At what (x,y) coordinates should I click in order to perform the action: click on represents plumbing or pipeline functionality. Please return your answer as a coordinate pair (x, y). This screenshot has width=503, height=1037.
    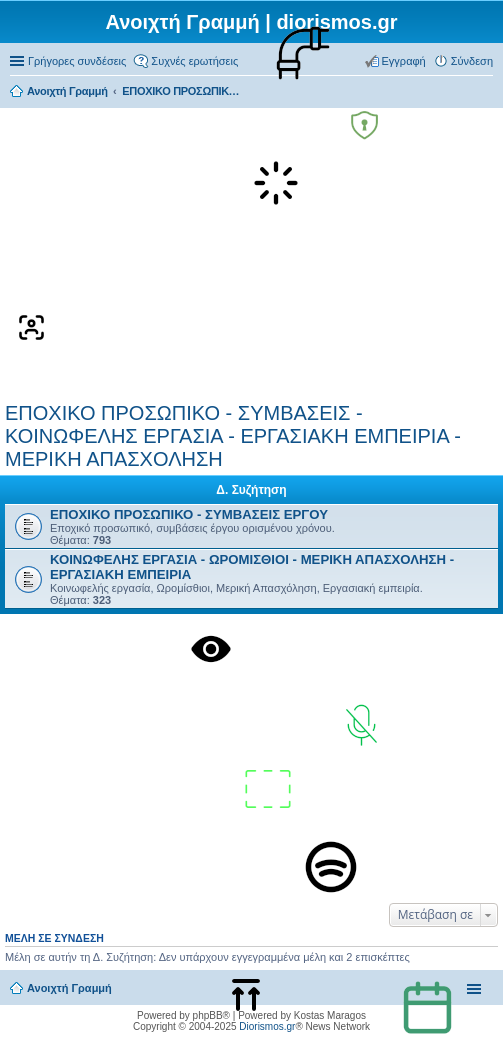
    Looking at the image, I should click on (301, 51).